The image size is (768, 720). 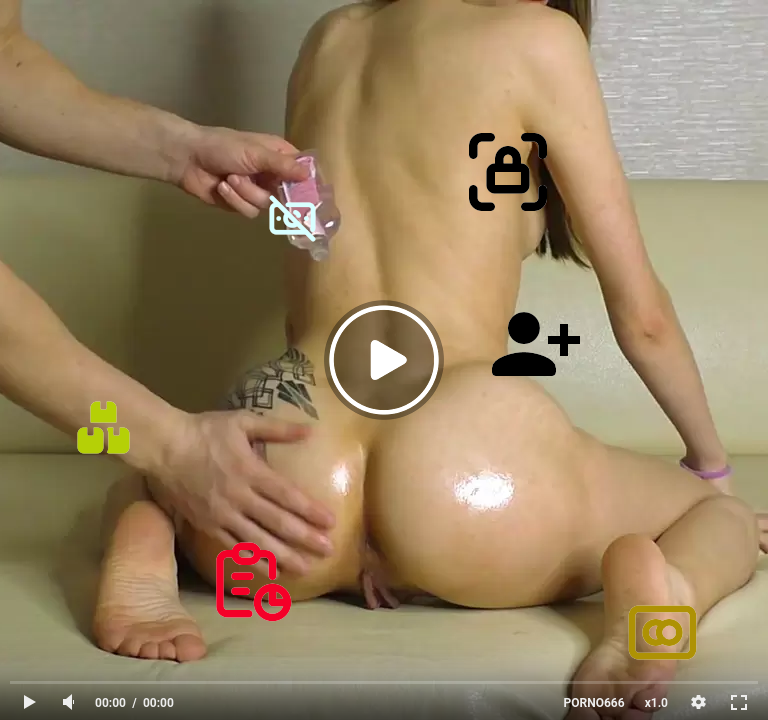 What do you see at coordinates (292, 218) in the screenshot?
I see `payment method unavailable` at bounding box center [292, 218].